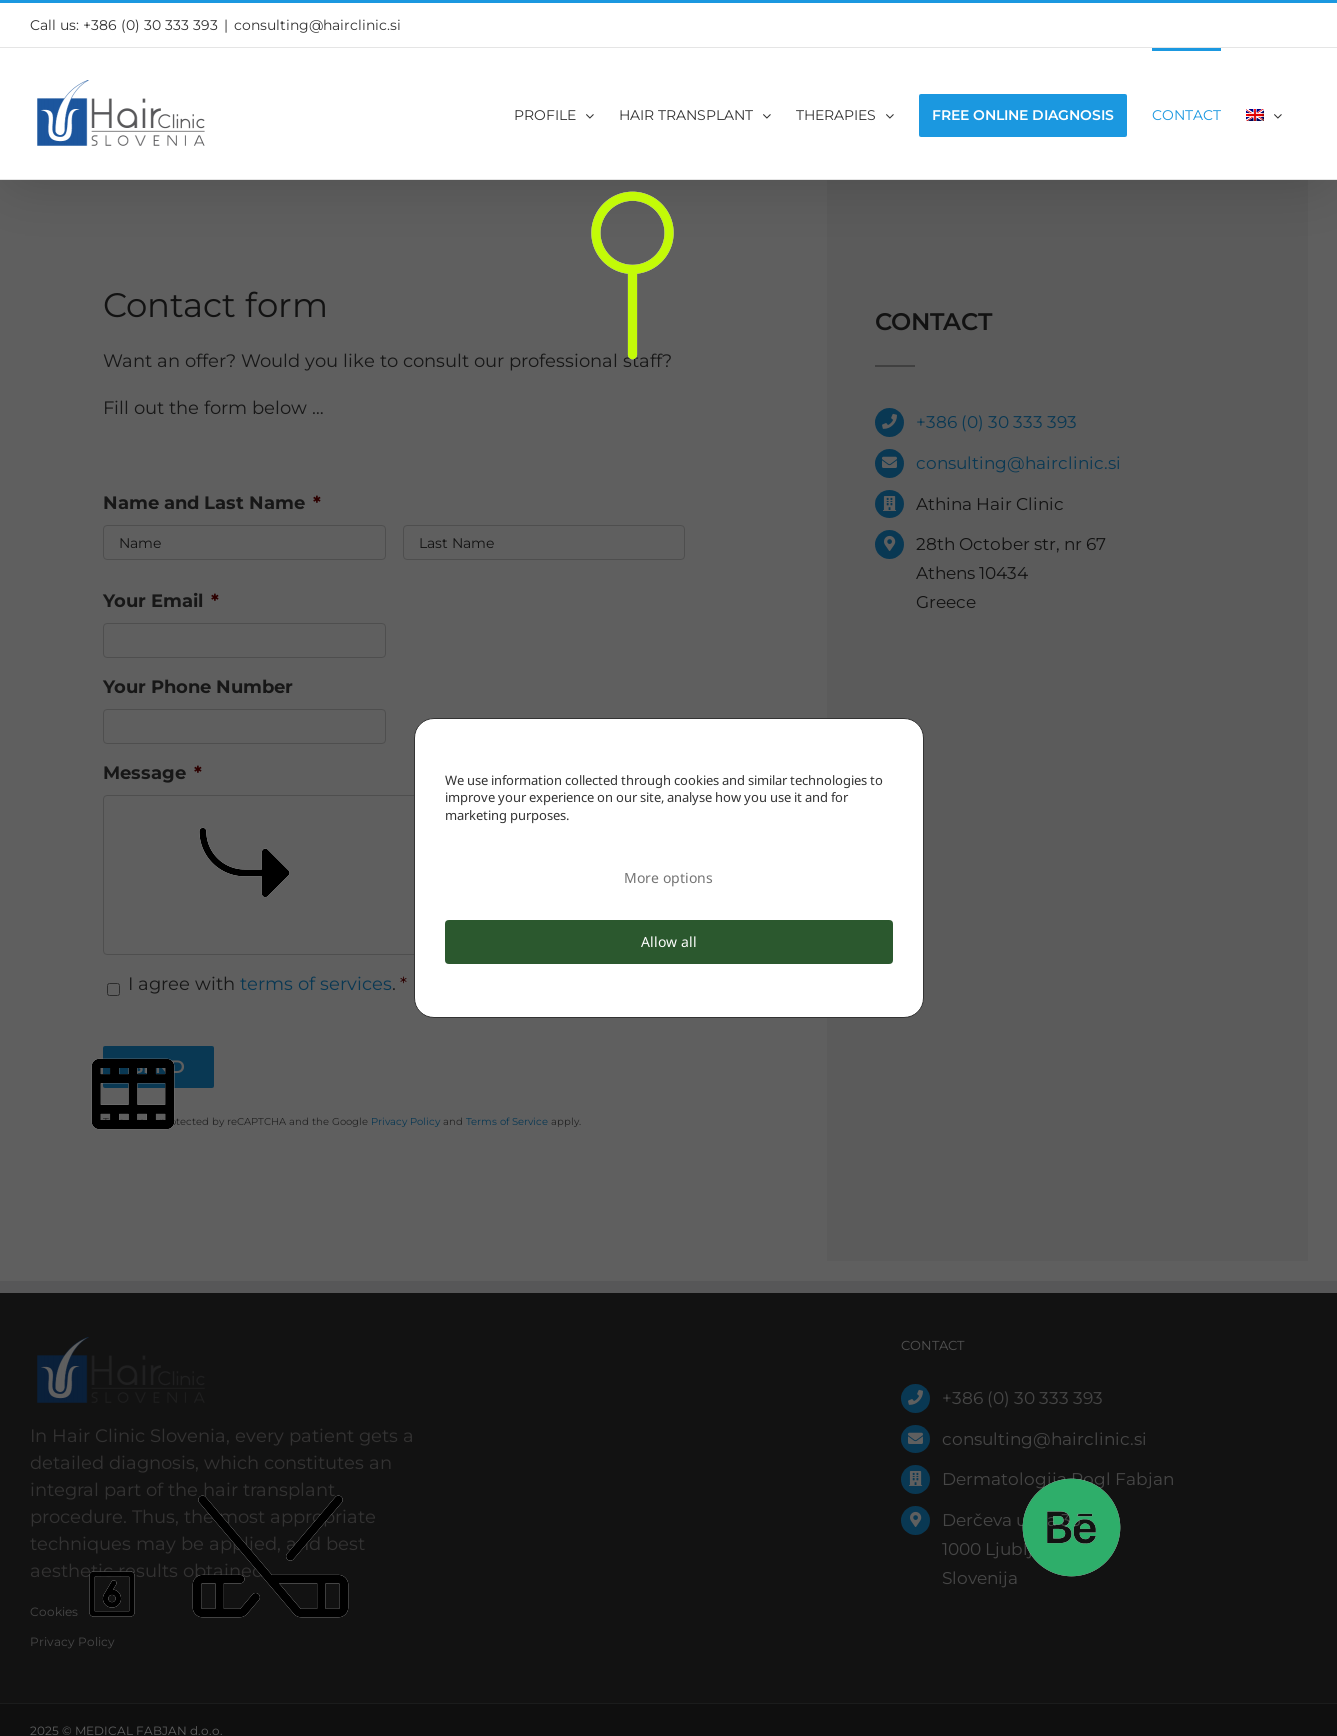 The width and height of the screenshot is (1337, 1736). Describe the element at coordinates (244, 862) in the screenshot. I see `reply to a message or comment` at that location.